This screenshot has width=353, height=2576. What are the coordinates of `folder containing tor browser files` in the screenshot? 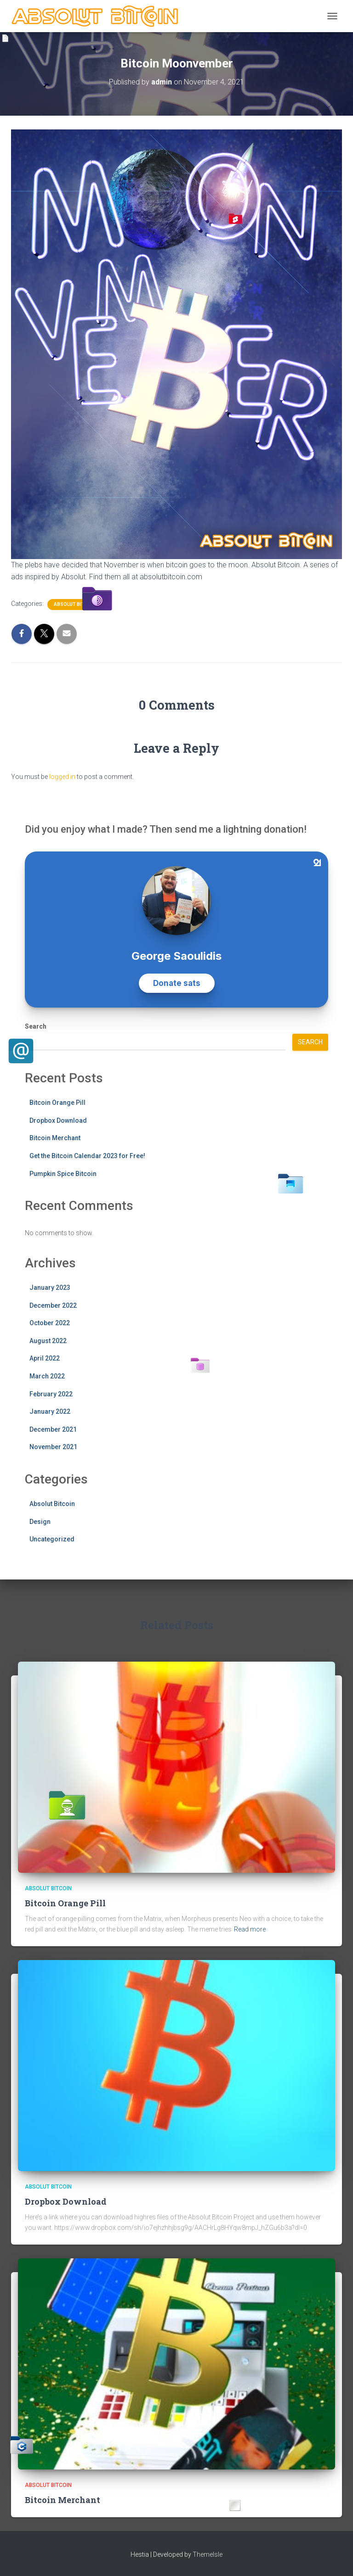 It's located at (97, 599).